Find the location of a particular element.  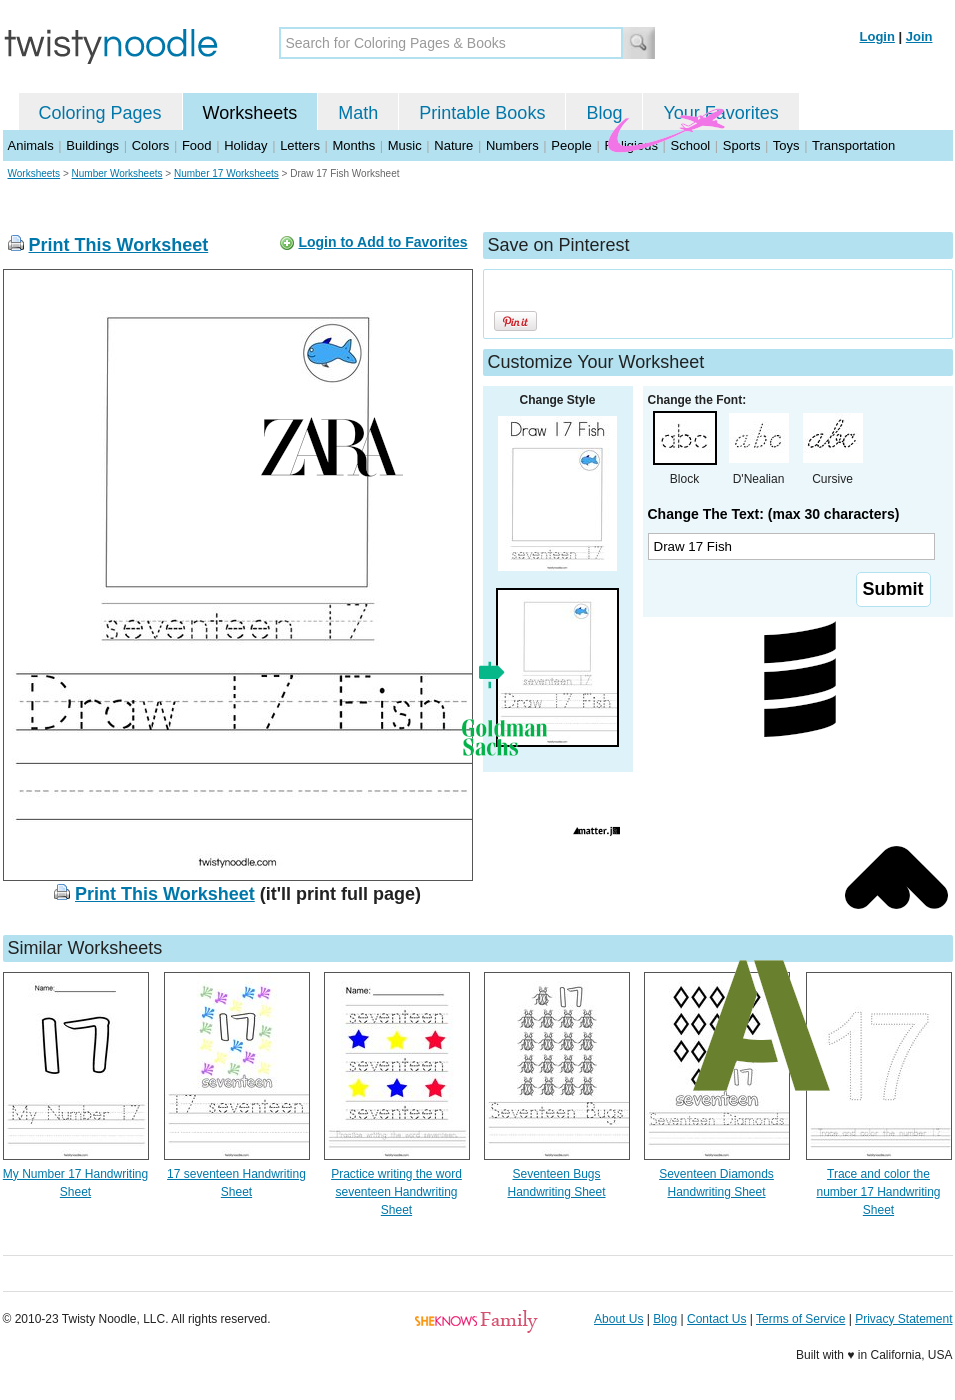

matter.js physics engine library logo is located at coordinates (596, 831).